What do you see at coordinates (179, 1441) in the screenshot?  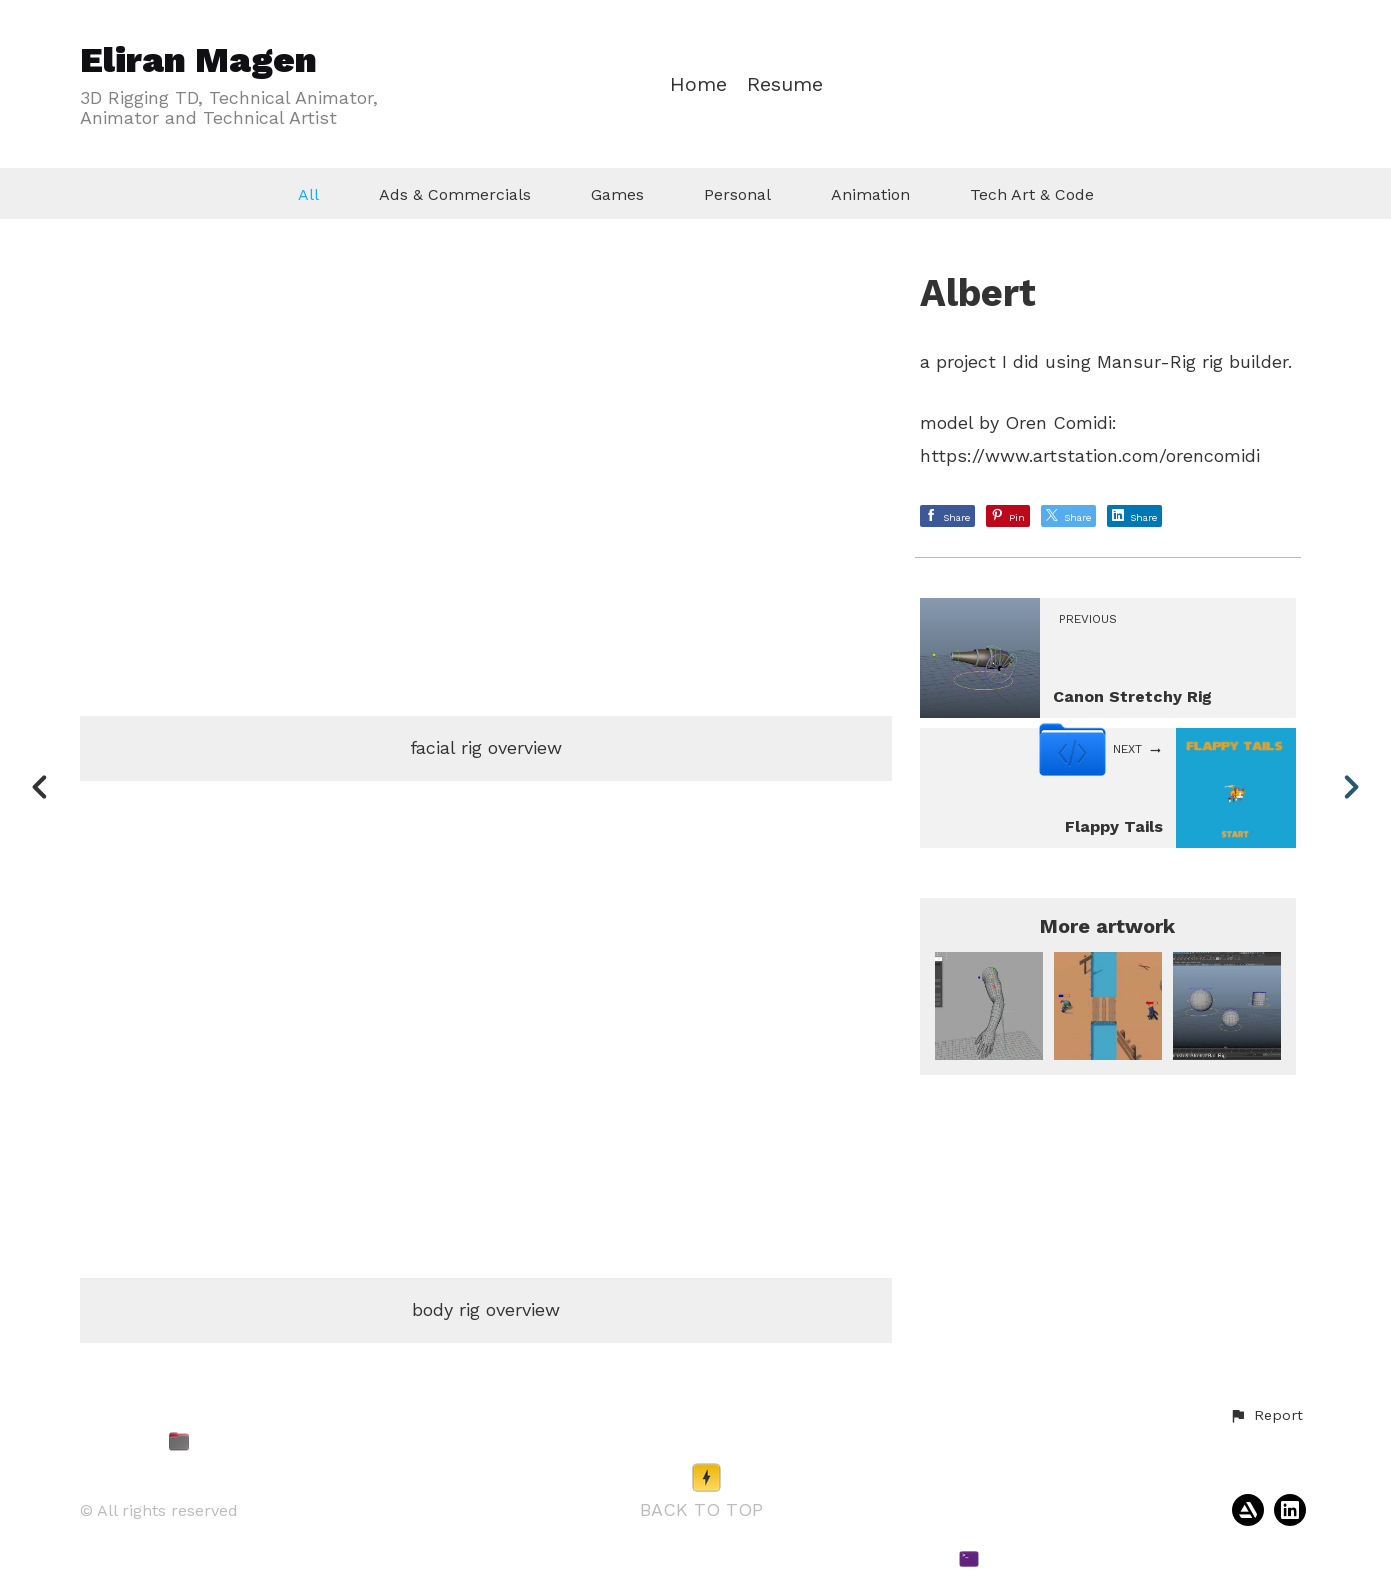 I see `open a folder or directory` at bounding box center [179, 1441].